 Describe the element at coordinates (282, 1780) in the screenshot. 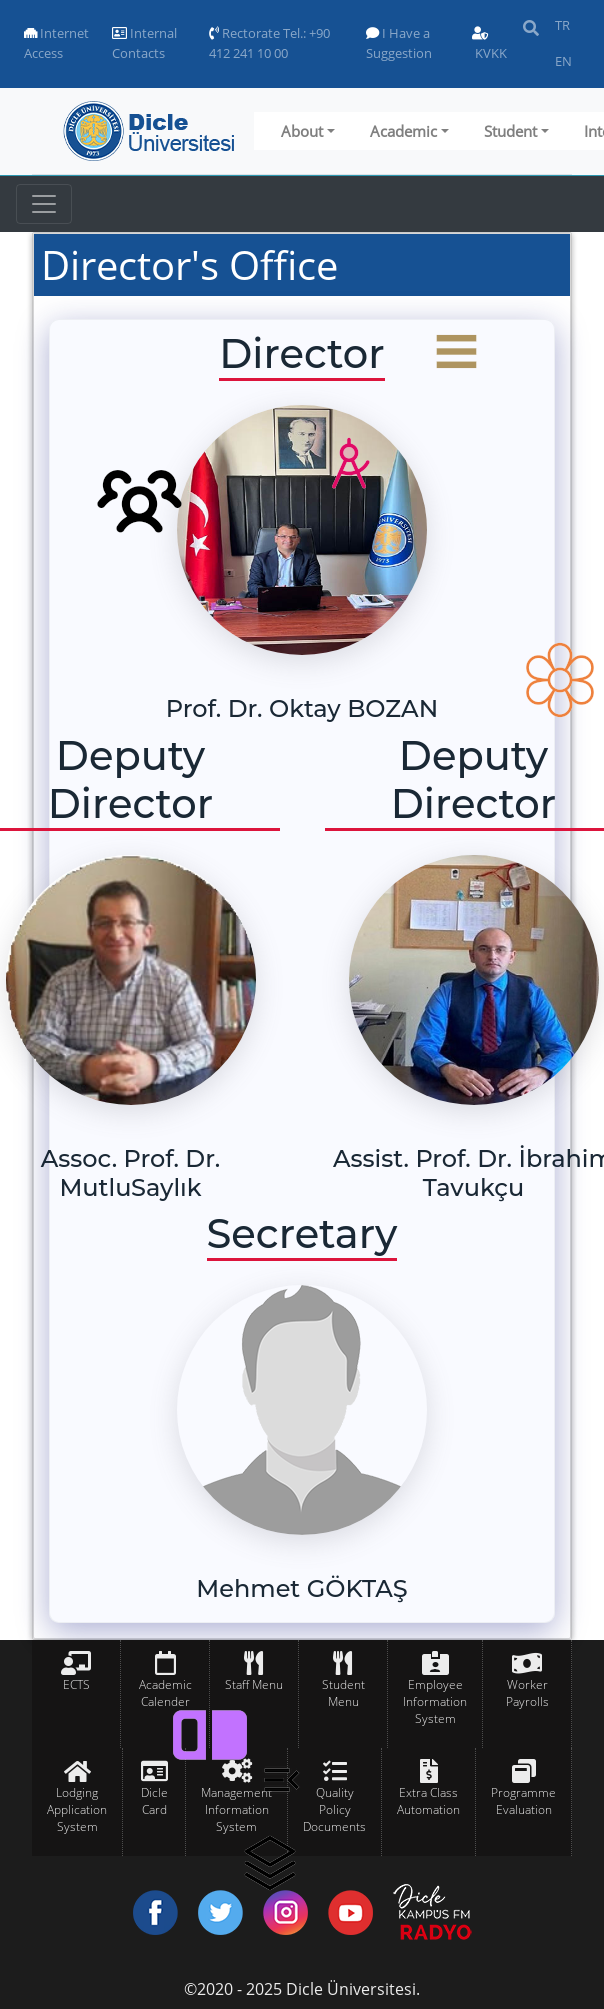

I see `open the navigation menu` at that location.